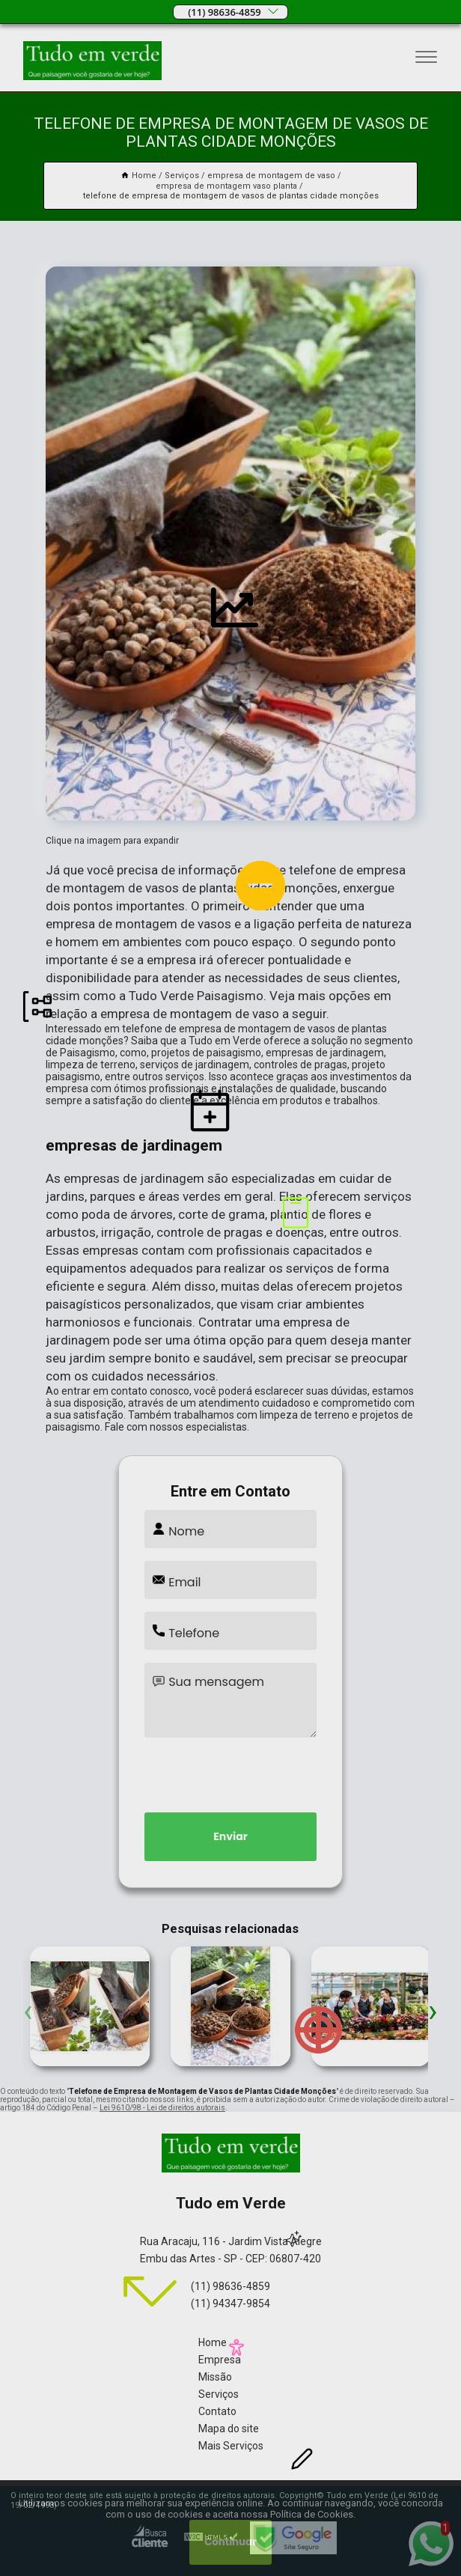  I want to click on tablet device with speaker, so click(296, 1213).